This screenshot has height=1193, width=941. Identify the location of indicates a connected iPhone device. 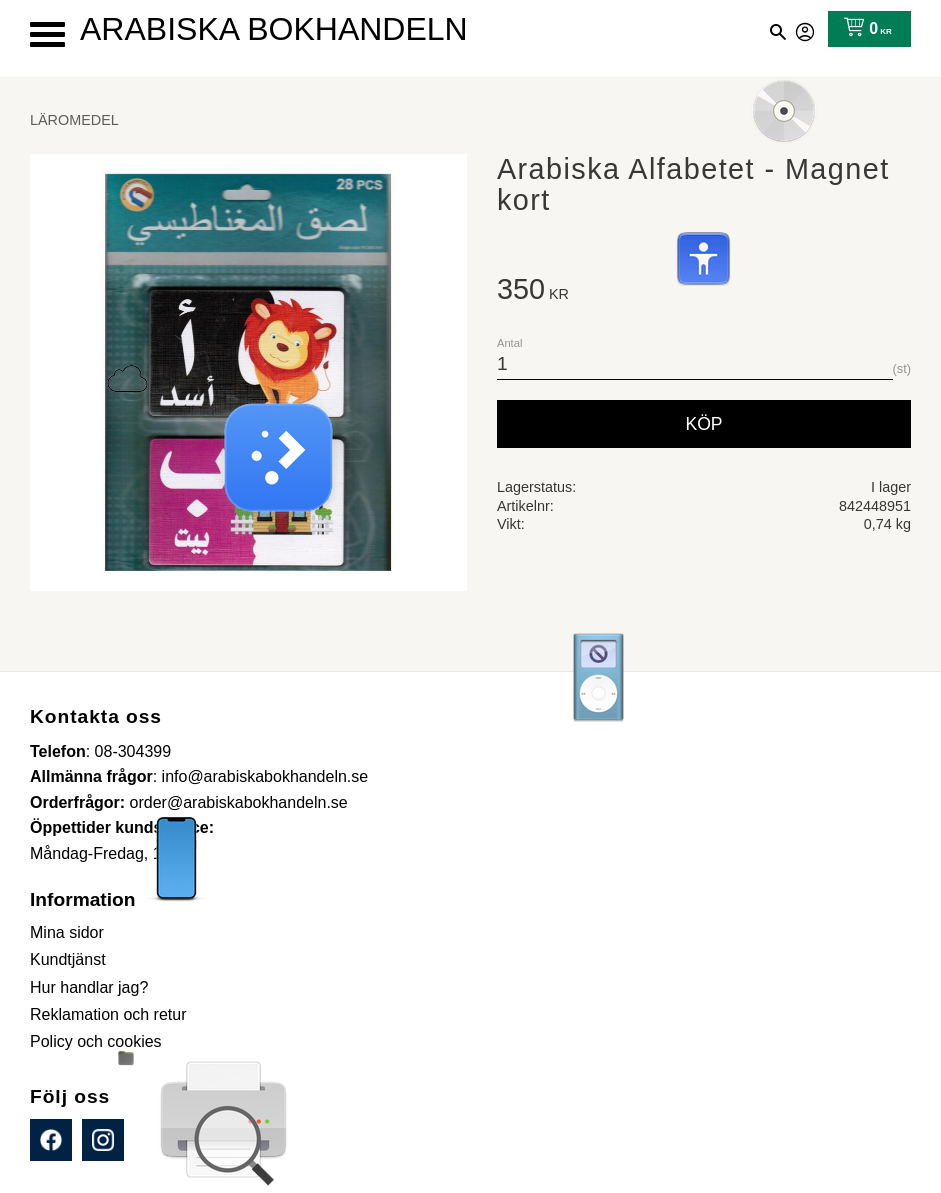
(176, 859).